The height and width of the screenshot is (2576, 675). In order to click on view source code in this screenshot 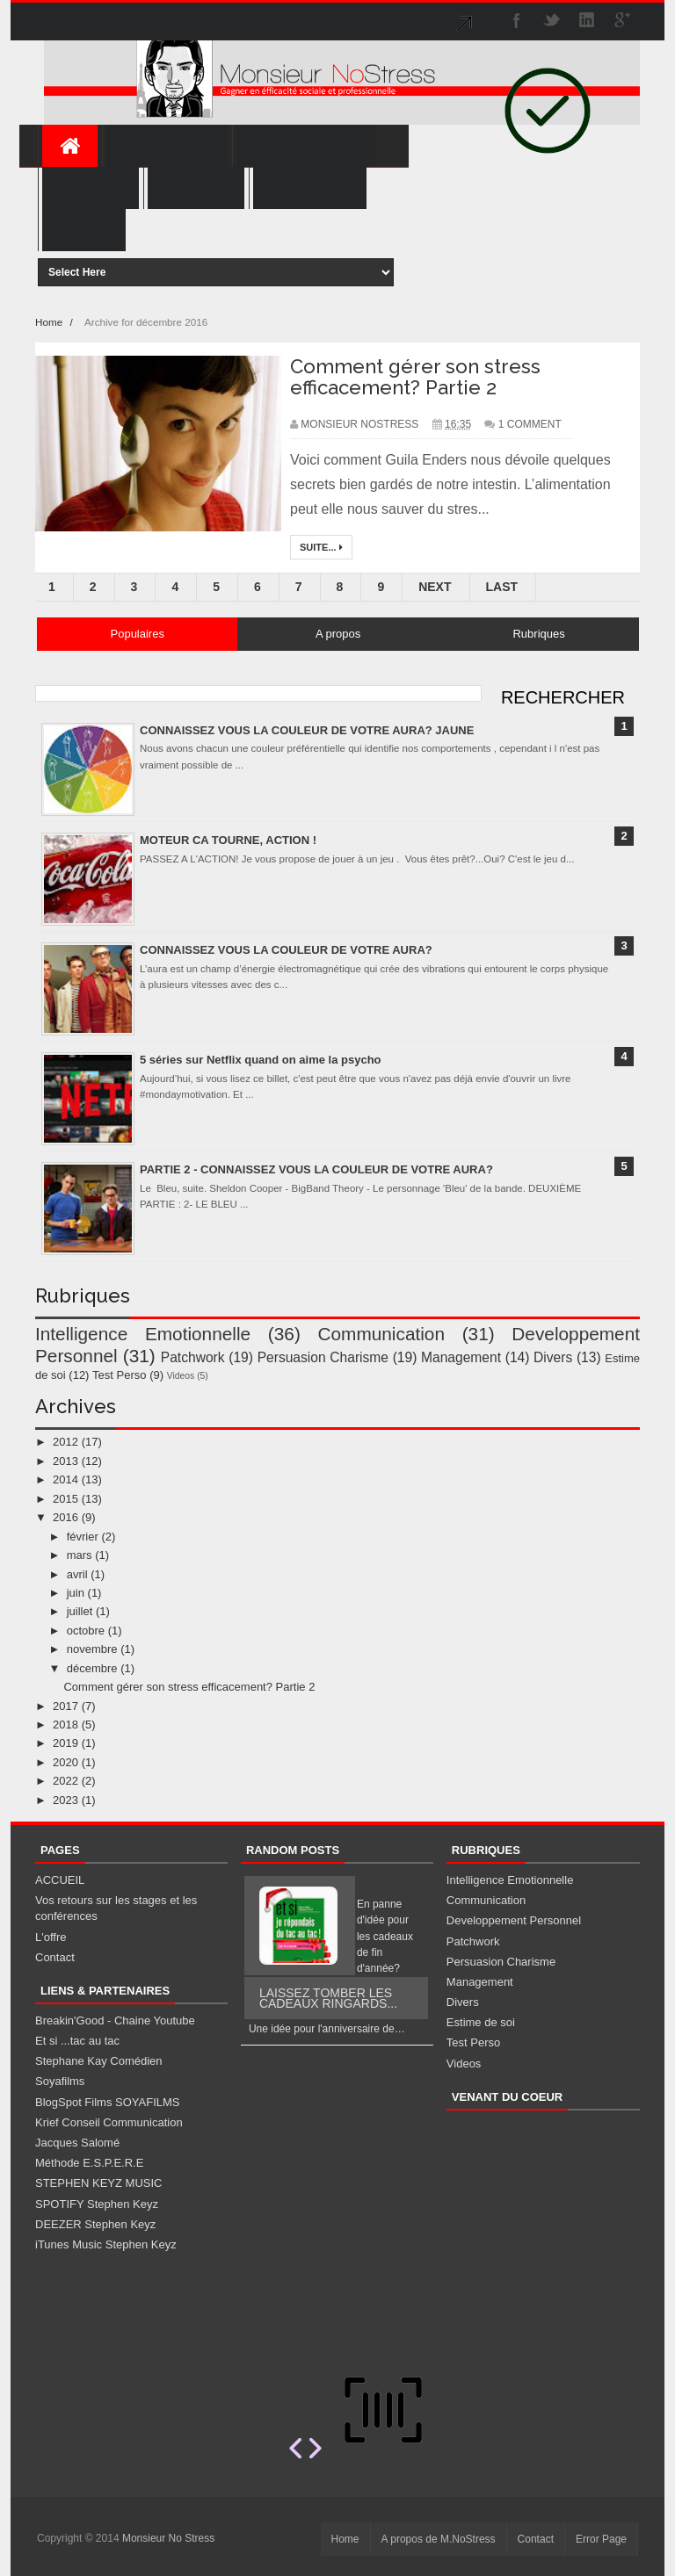, I will do `click(305, 2448)`.